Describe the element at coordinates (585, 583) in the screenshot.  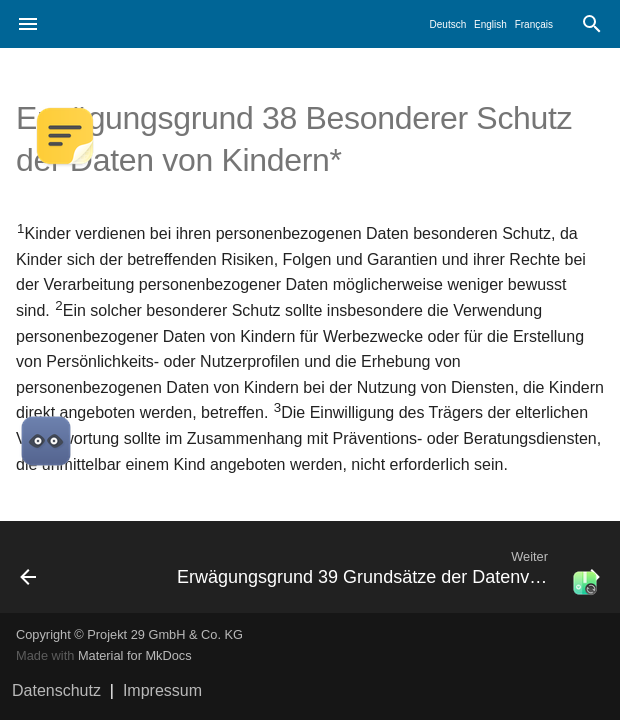
I see `open yast system update manager` at that location.